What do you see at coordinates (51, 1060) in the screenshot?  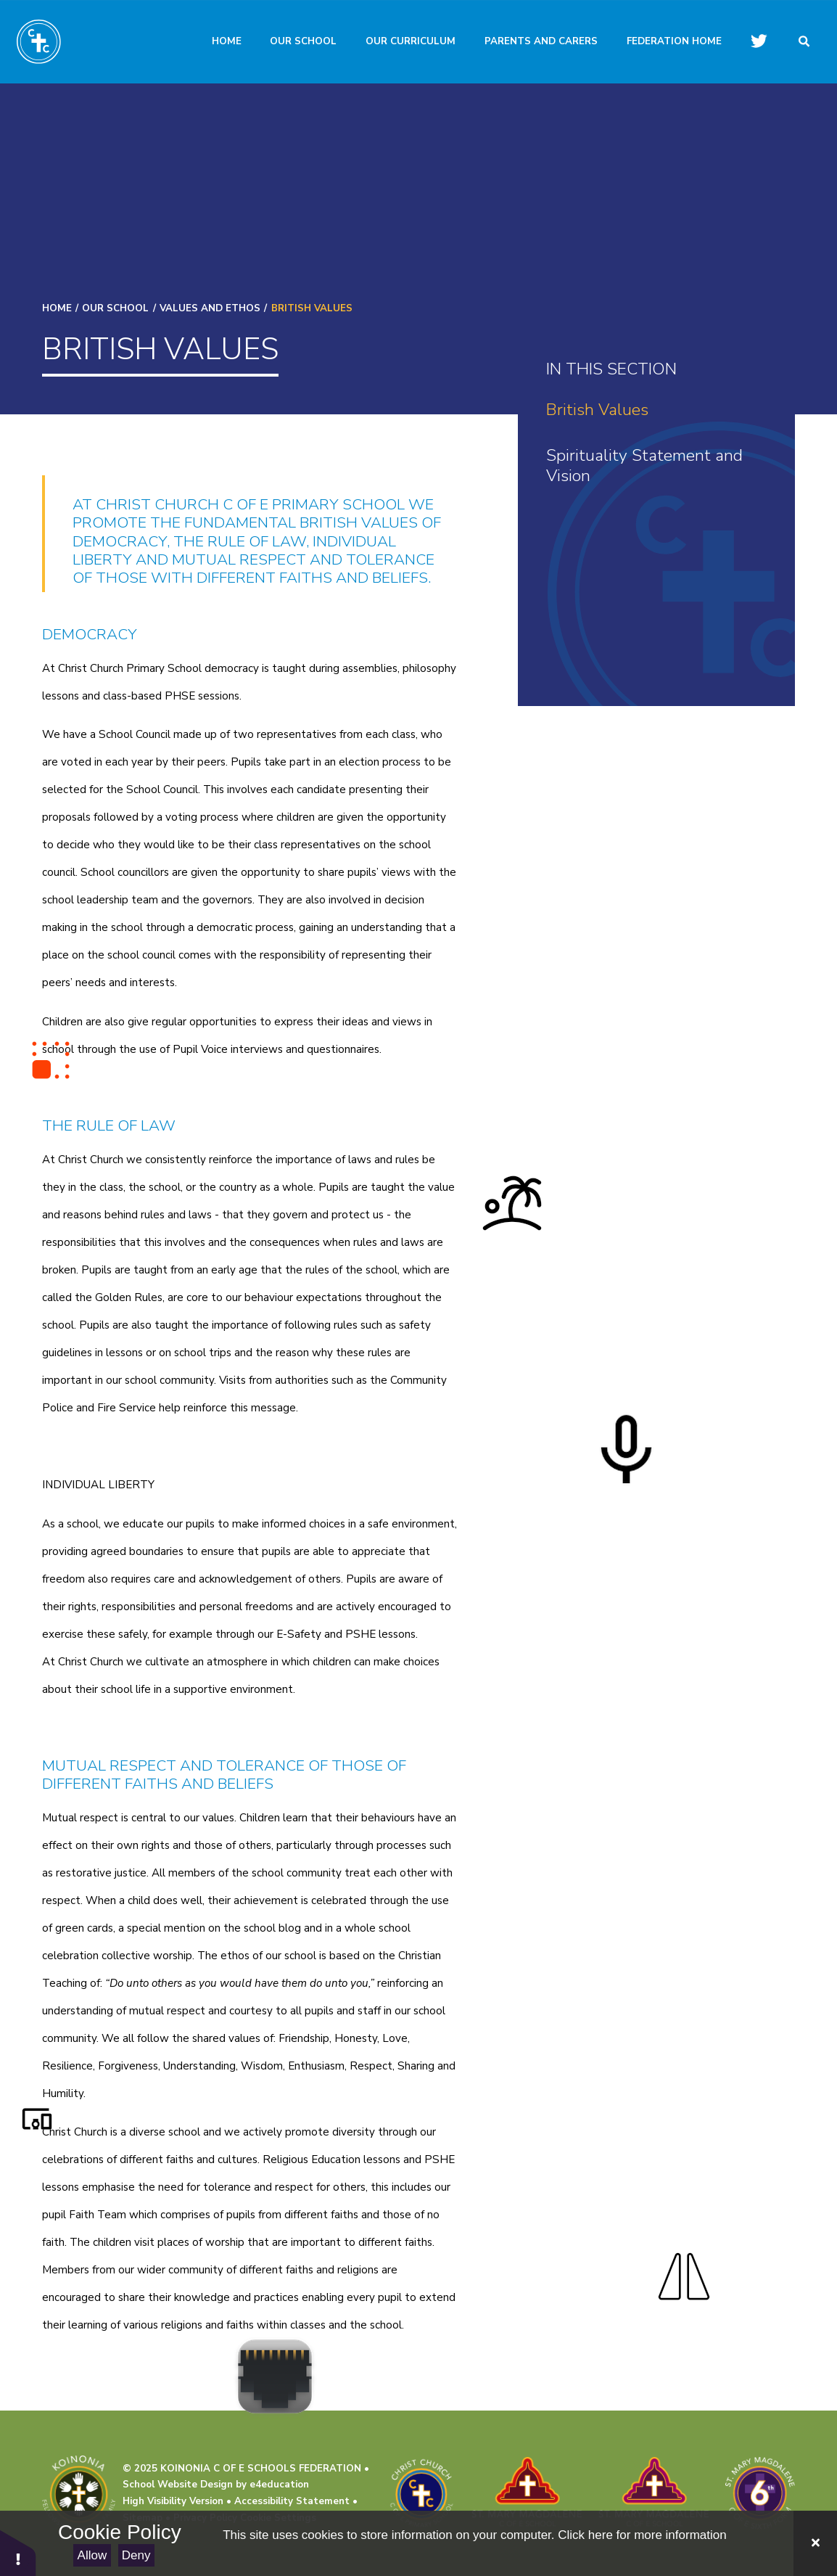 I see `align content to bottom-left corner` at bounding box center [51, 1060].